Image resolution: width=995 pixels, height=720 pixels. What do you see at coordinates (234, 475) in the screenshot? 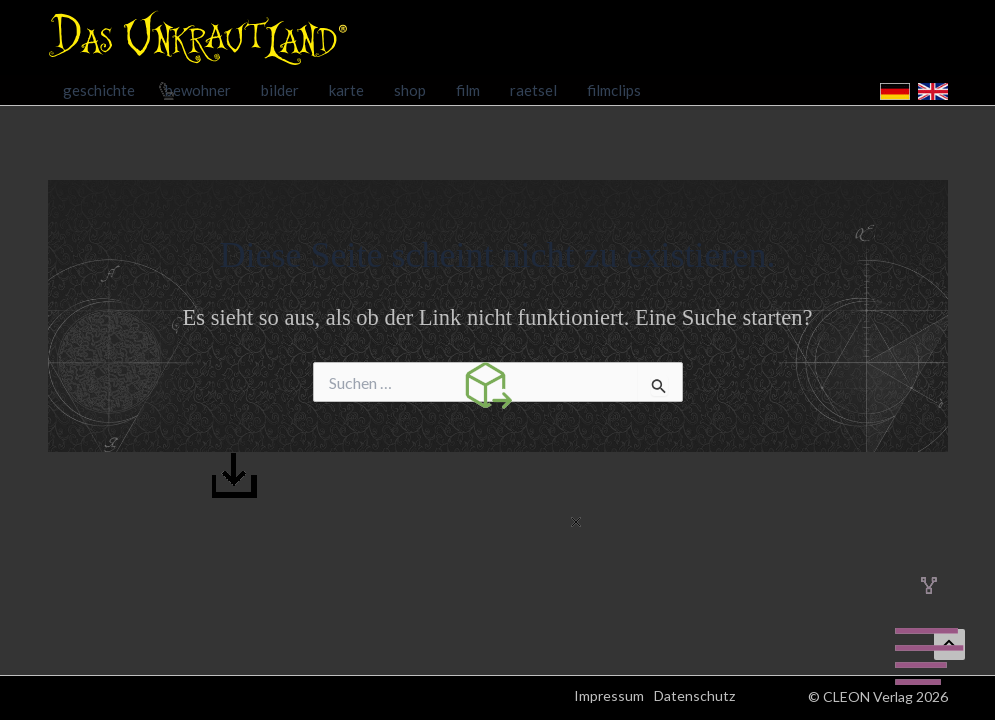
I see `download file to device` at bounding box center [234, 475].